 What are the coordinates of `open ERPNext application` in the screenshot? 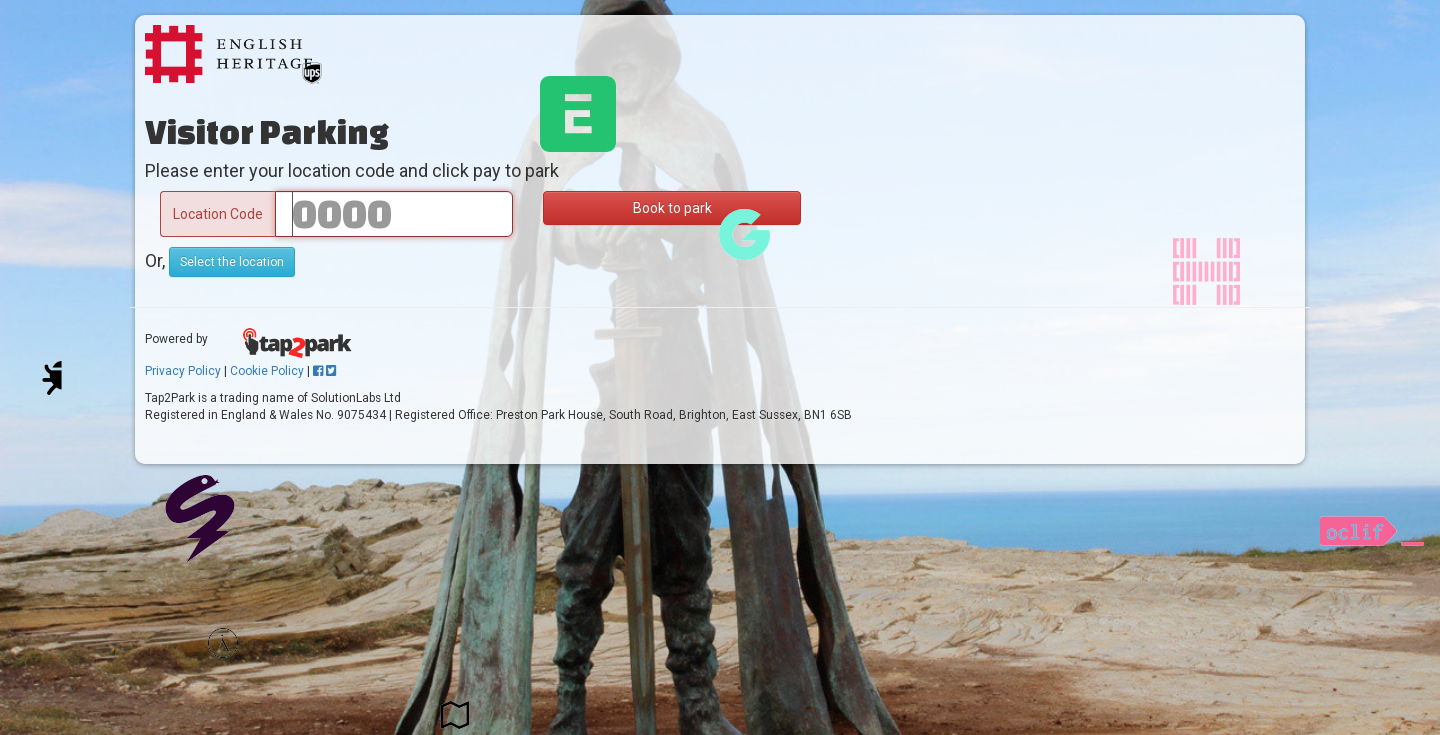 It's located at (578, 114).